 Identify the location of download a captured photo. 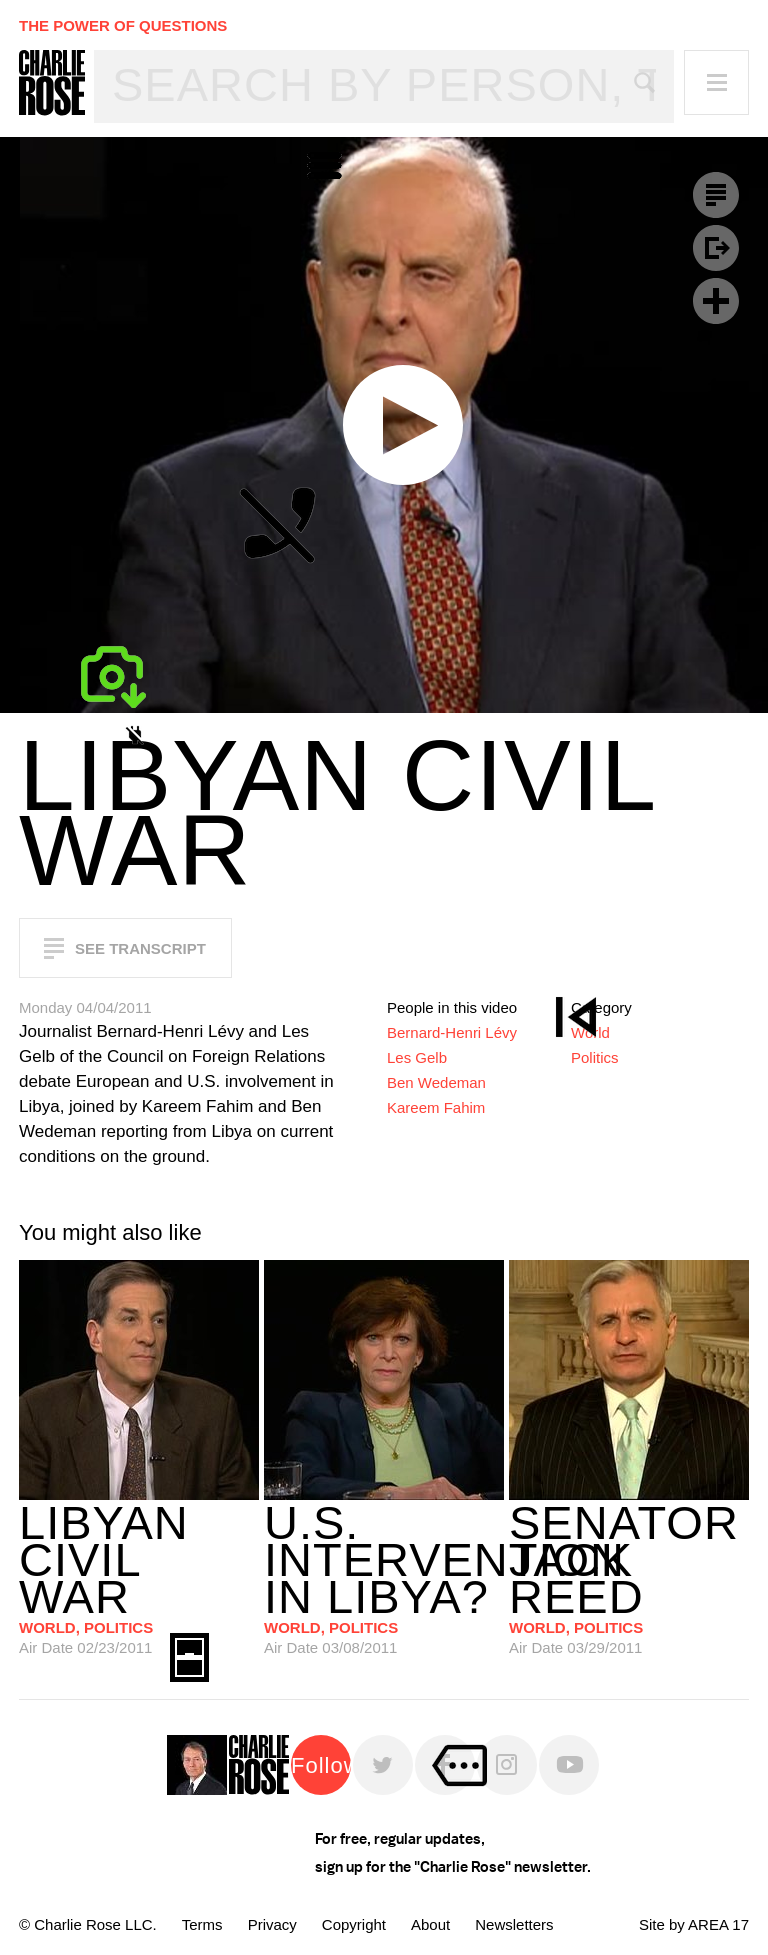
(112, 674).